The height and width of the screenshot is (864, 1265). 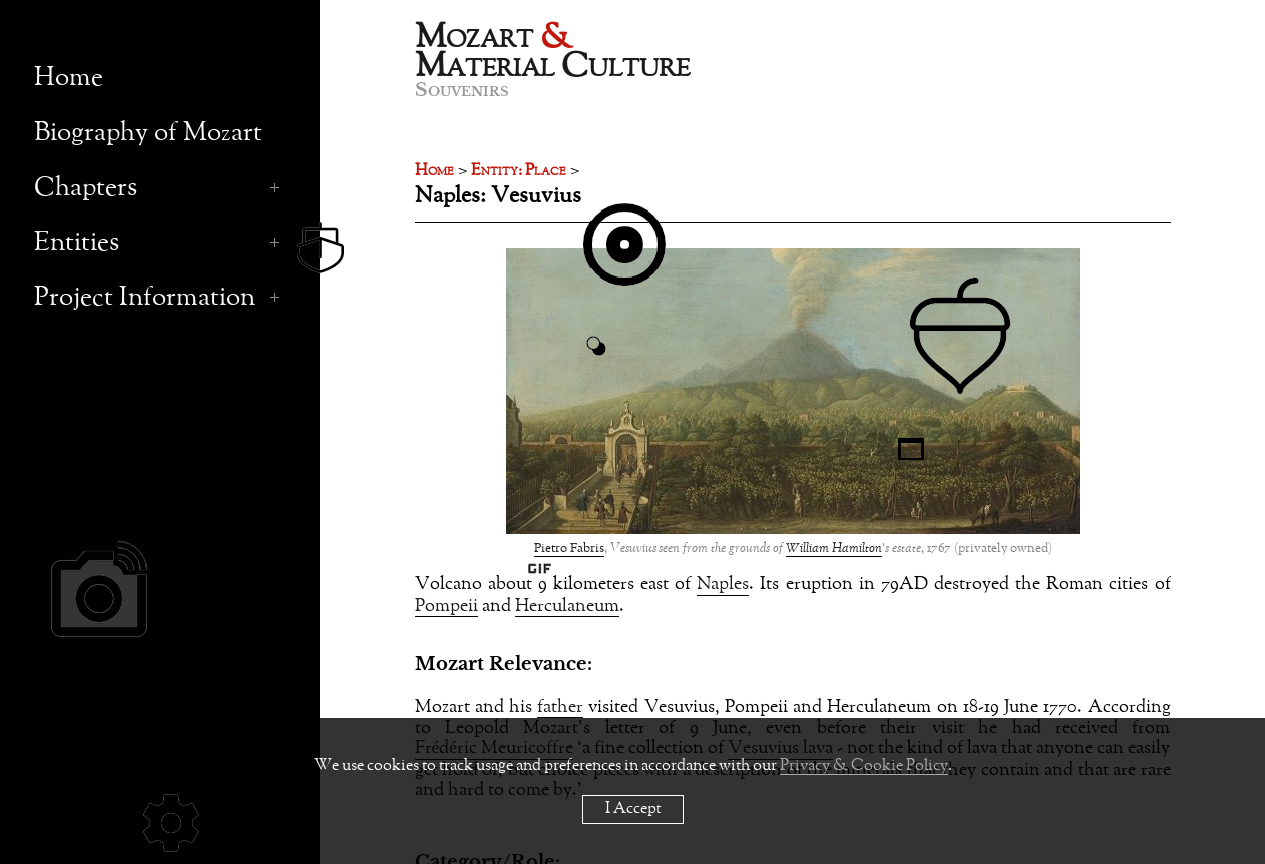 What do you see at coordinates (539, 568) in the screenshot?
I see `insert a gif into your message` at bounding box center [539, 568].